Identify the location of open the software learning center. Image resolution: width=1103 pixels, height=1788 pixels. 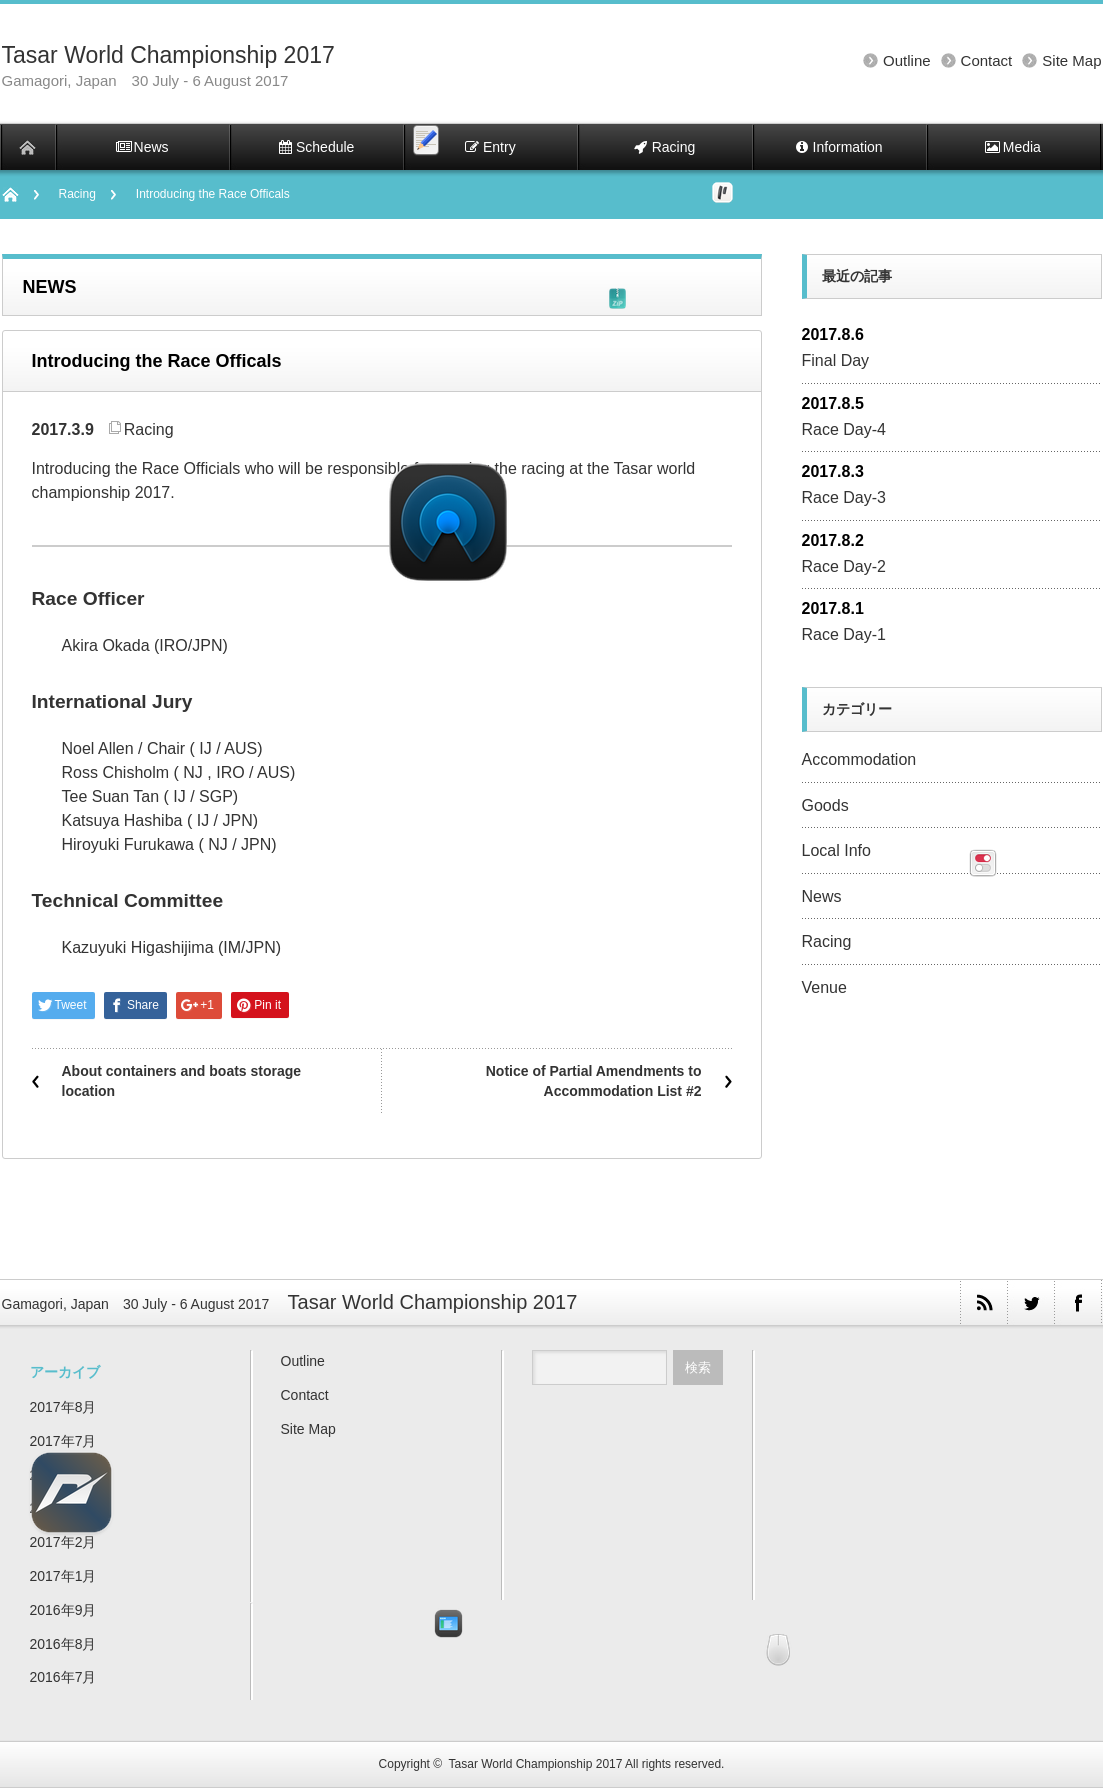
(426, 140).